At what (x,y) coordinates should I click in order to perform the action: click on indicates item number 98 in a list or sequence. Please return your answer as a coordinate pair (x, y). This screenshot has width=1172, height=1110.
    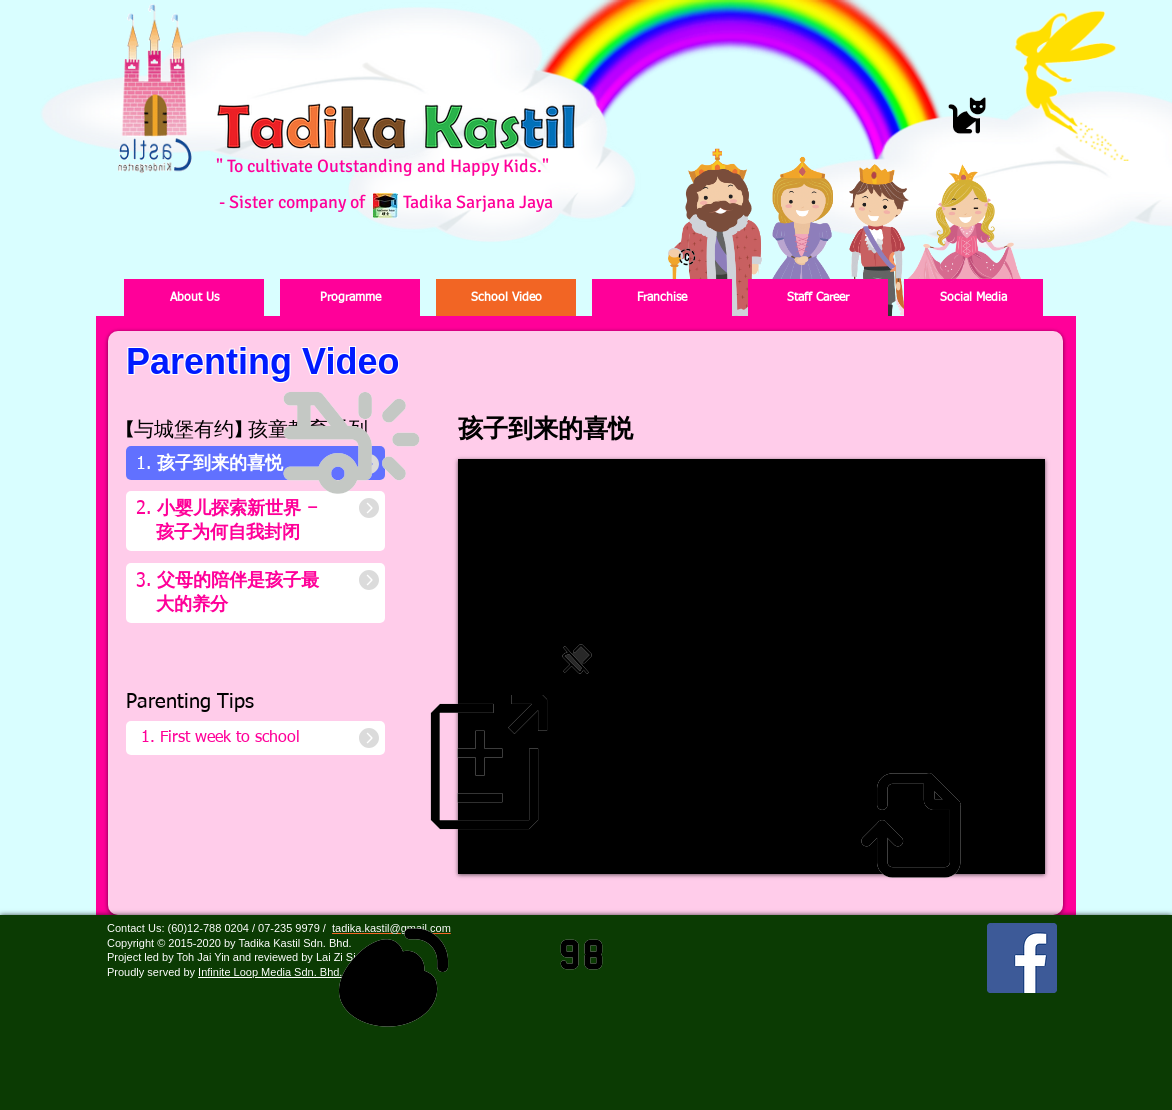
    Looking at the image, I should click on (581, 954).